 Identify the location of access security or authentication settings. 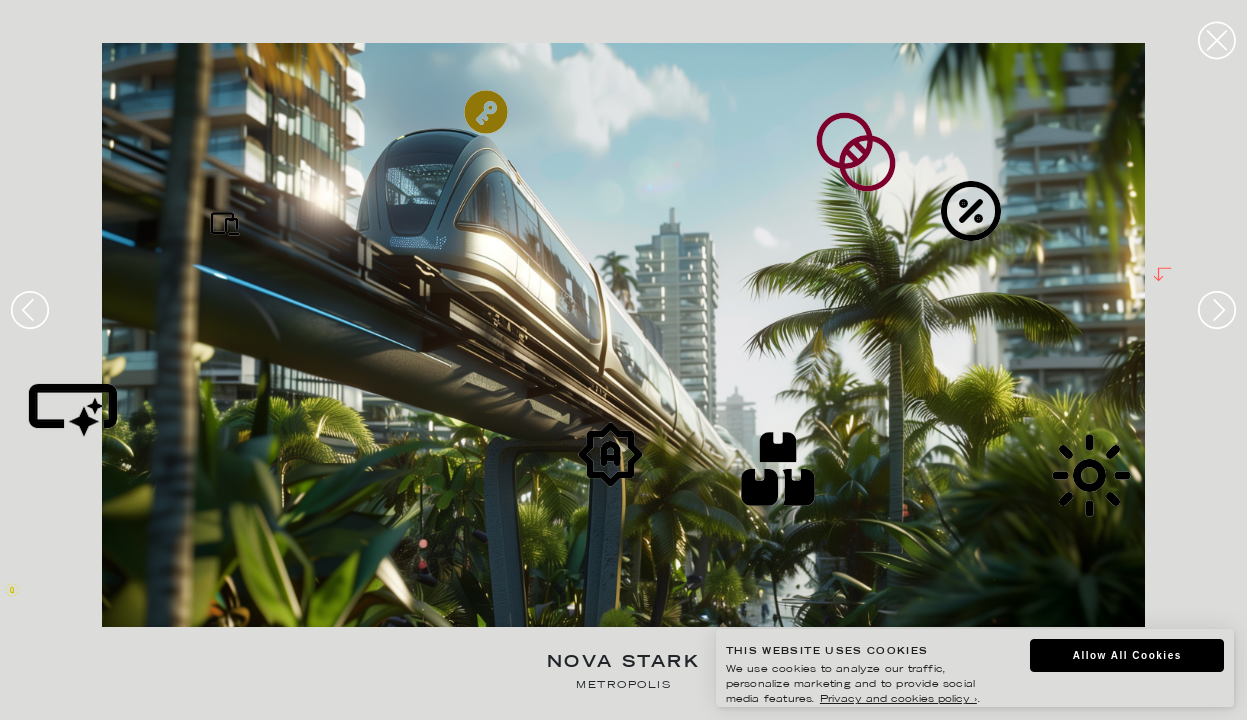
(486, 112).